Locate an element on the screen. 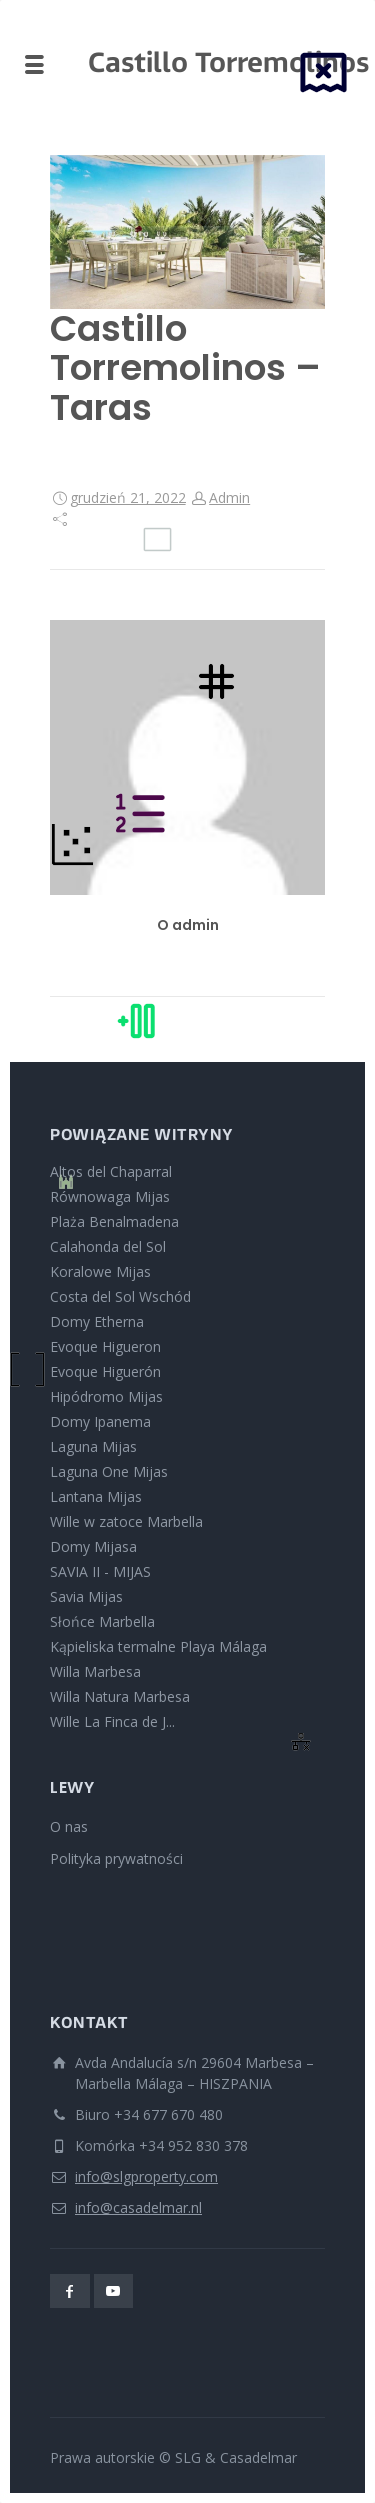 The width and height of the screenshot is (375, 2503). cancel or void a receipt is located at coordinates (323, 72).